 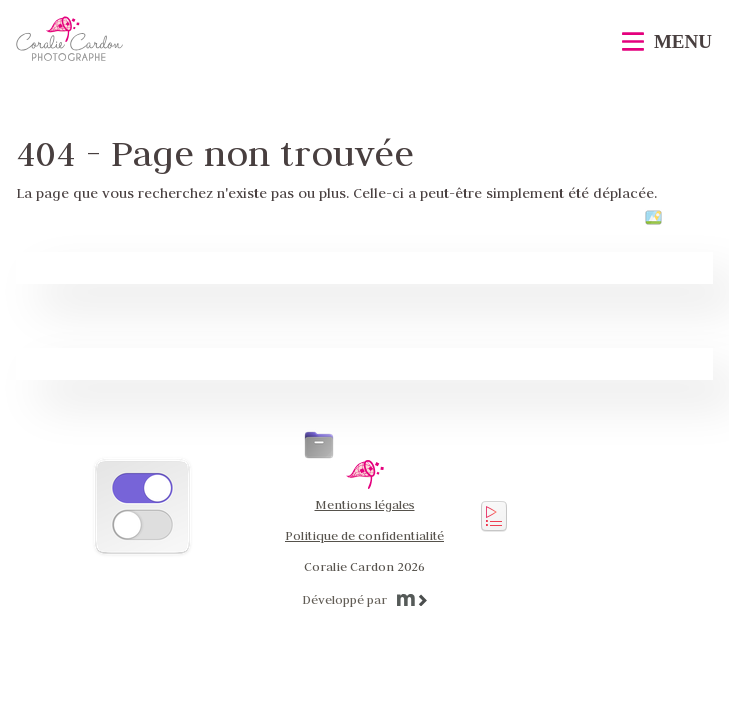 I want to click on open desktop preferences or settings, so click(x=142, y=506).